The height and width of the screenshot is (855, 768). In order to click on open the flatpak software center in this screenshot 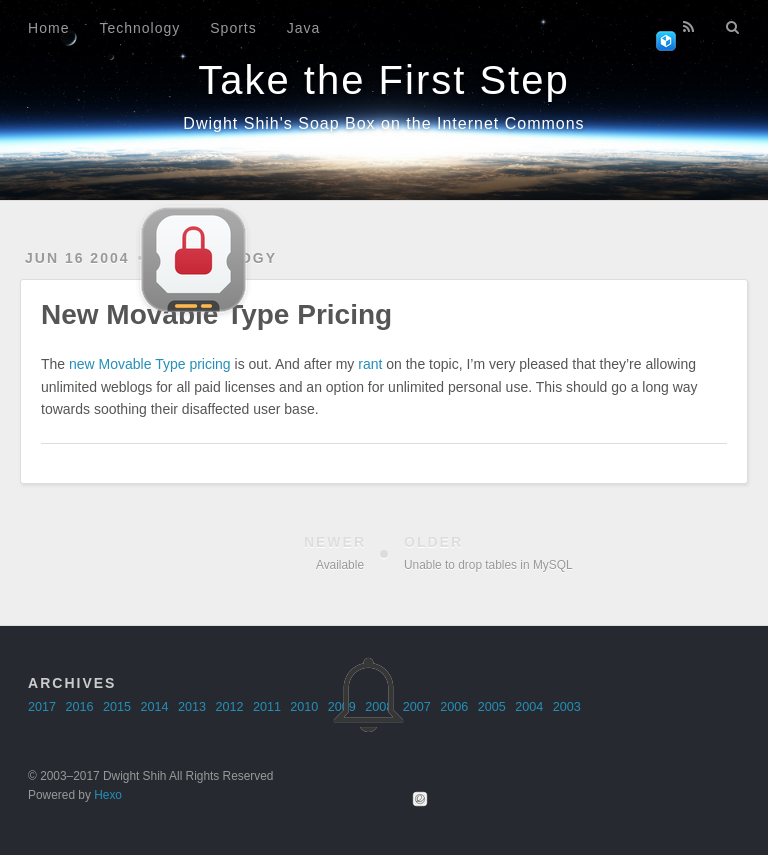, I will do `click(666, 41)`.